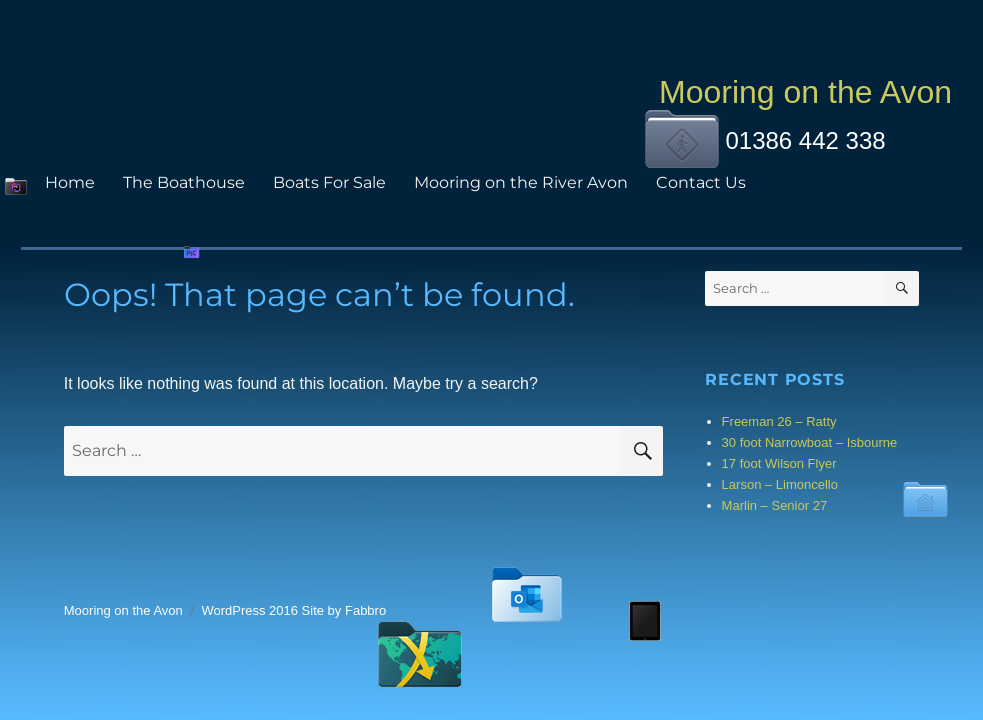  Describe the element at coordinates (645, 621) in the screenshot. I see `iPad device icon` at that location.